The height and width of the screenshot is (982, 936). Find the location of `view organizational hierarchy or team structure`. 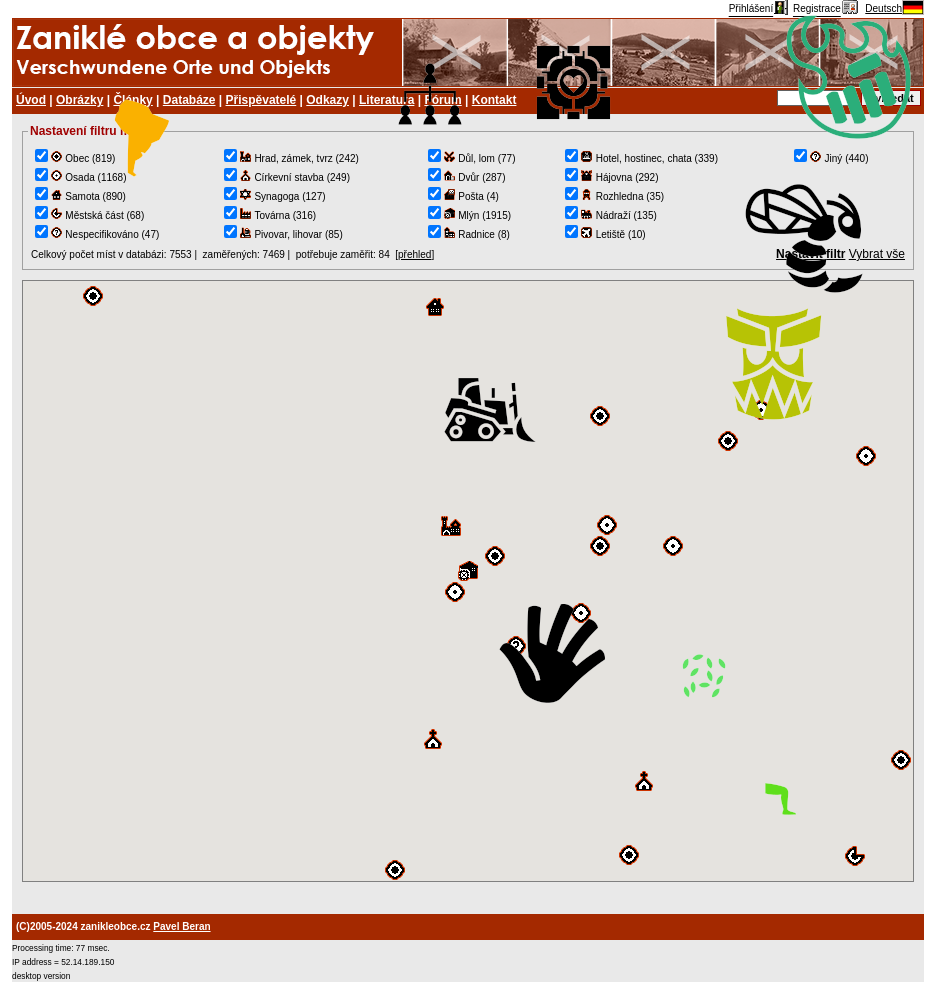

view organizational hierarchy or team structure is located at coordinates (430, 94).